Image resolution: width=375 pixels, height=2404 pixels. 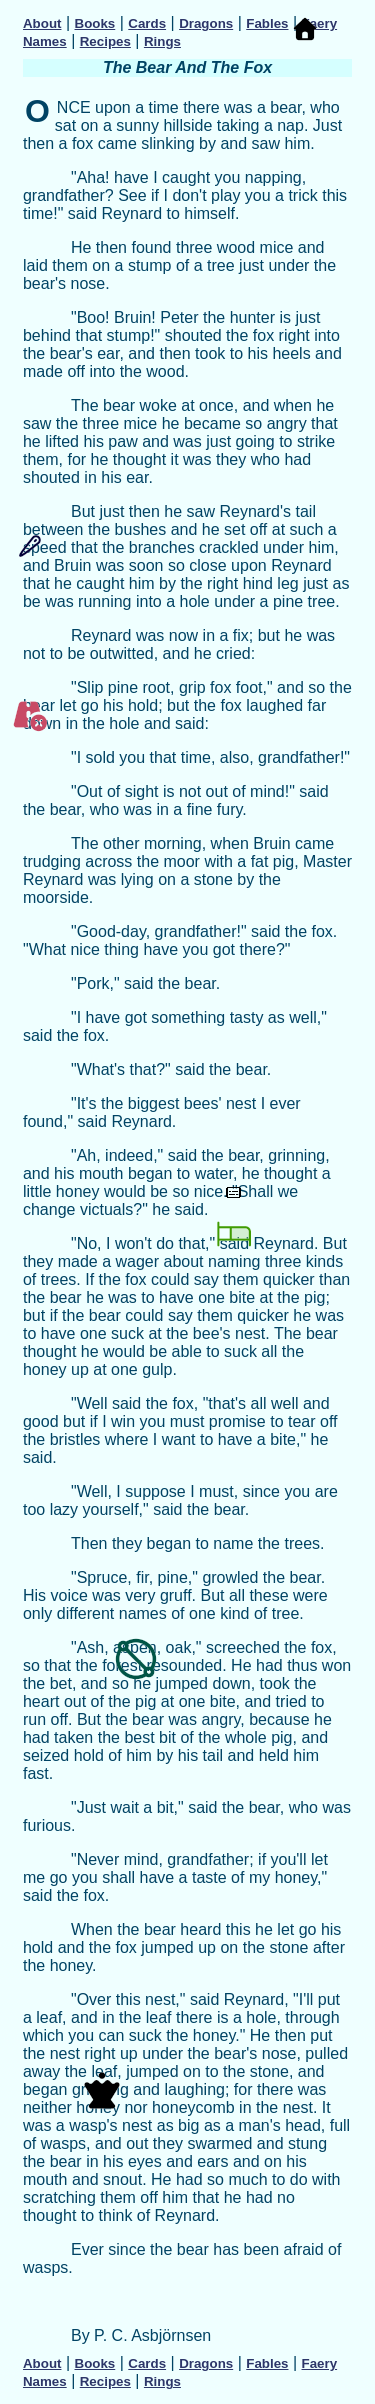 I want to click on access sewing or tailoring tools, so click(x=30, y=546).